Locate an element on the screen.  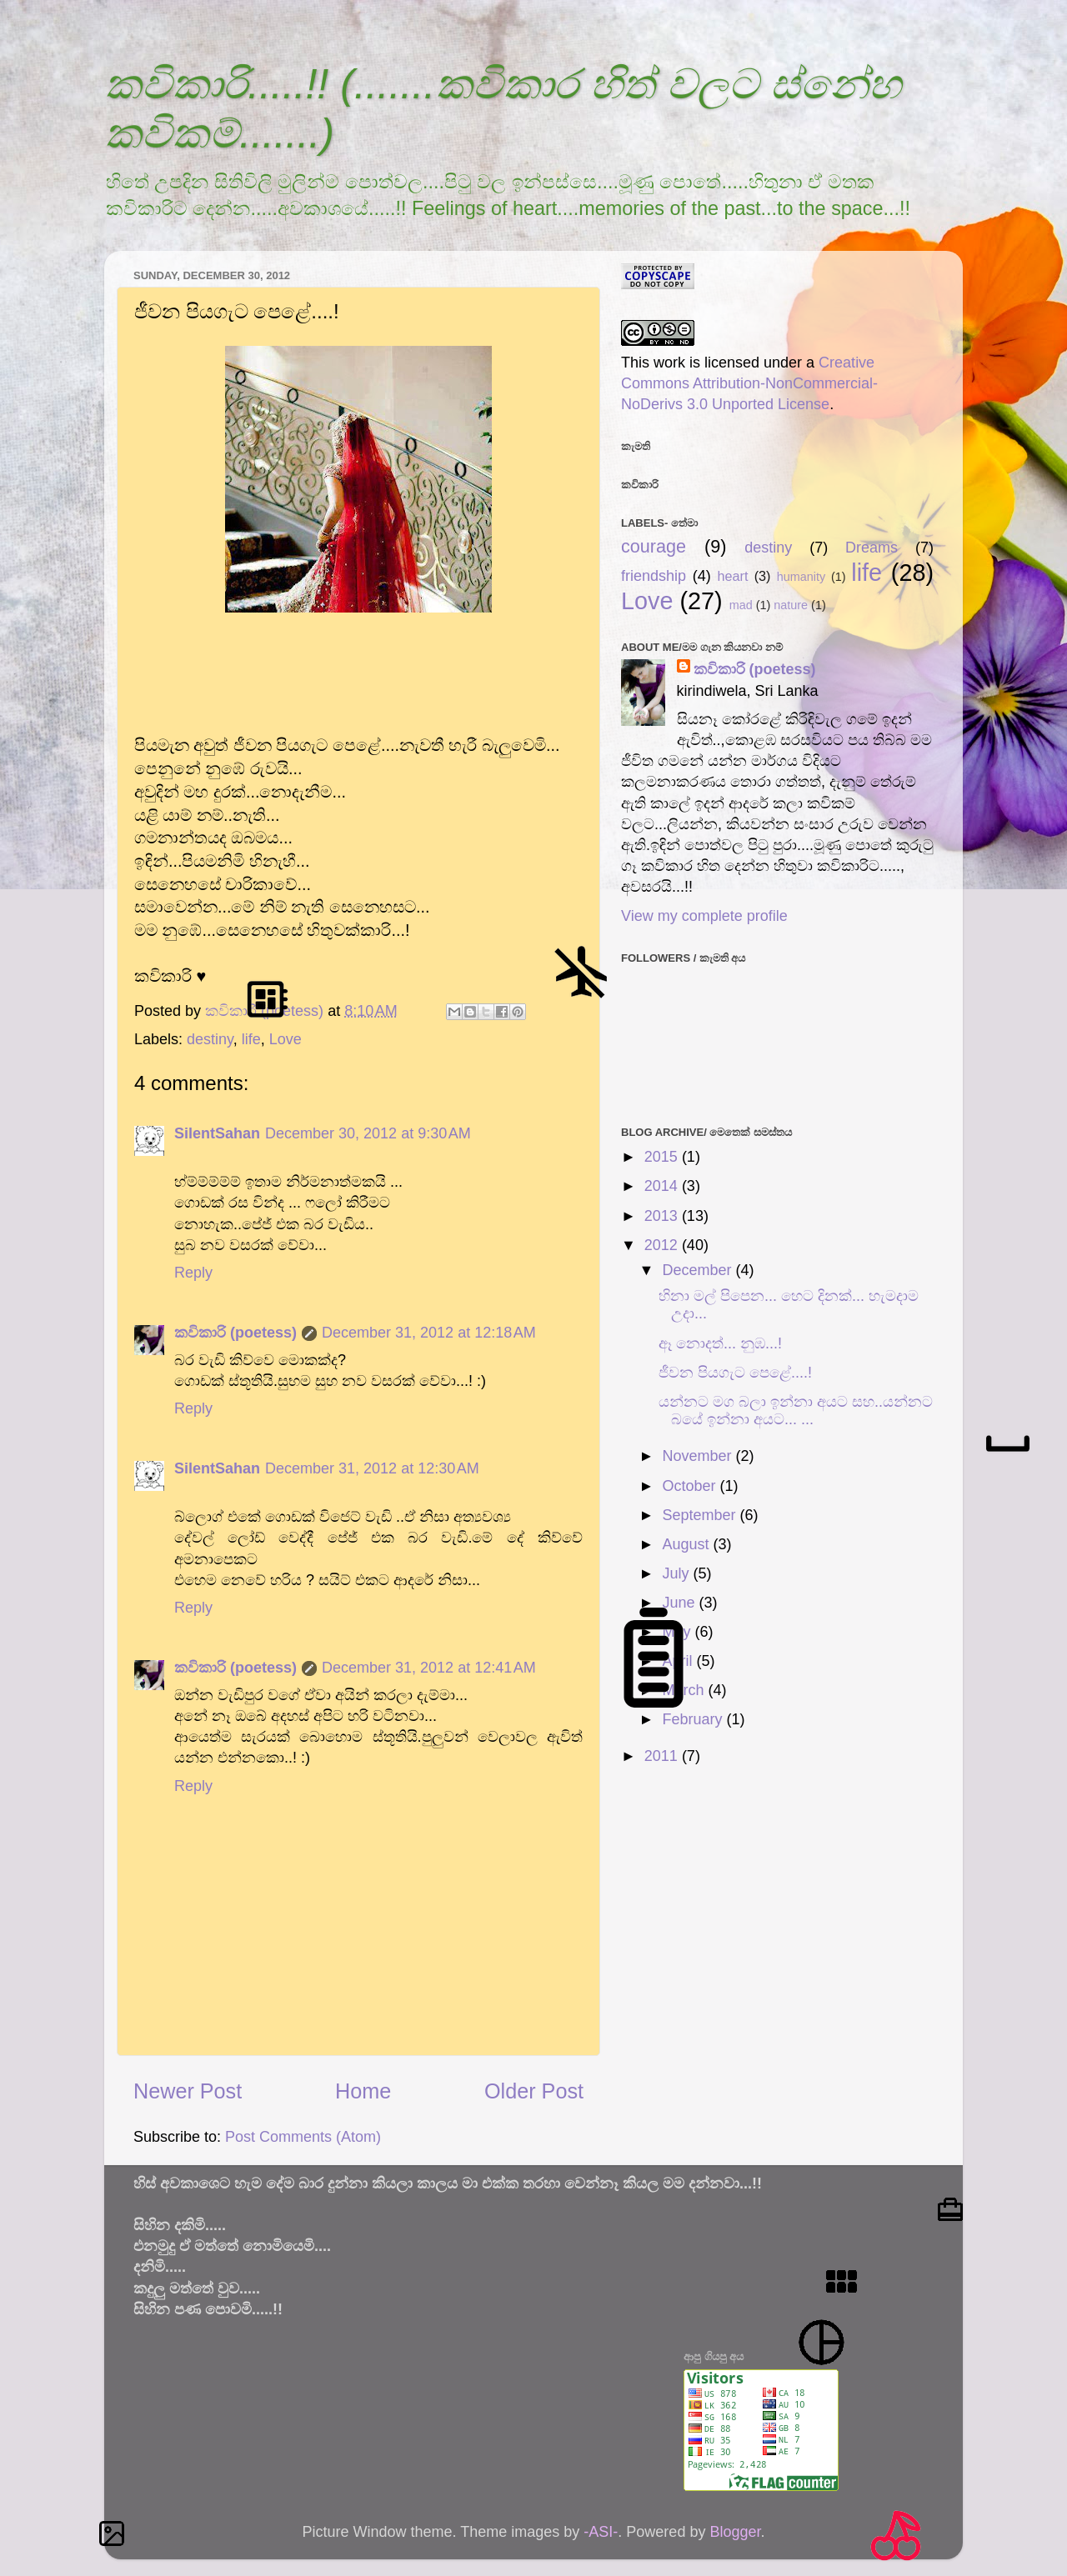
indicates fruit or food category is located at coordinates (895, 2535).